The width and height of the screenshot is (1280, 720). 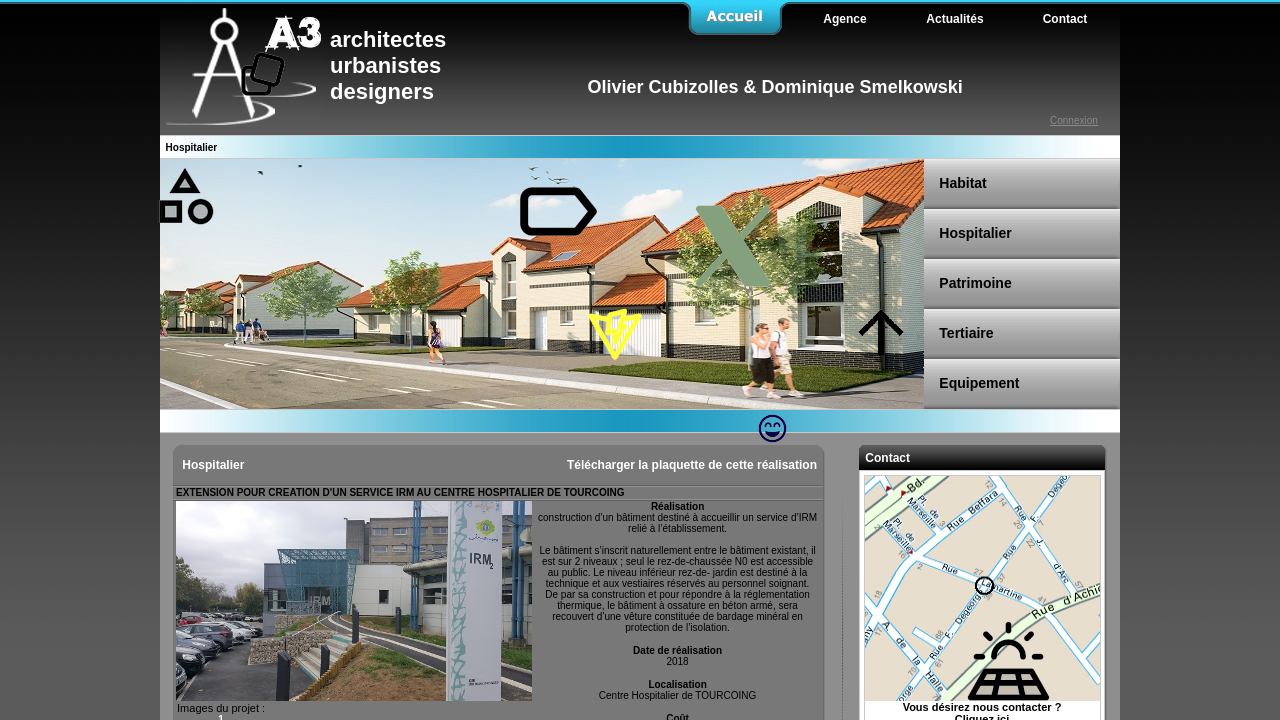 What do you see at coordinates (772, 428) in the screenshot?
I see `react with a happy emoji` at bounding box center [772, 428].